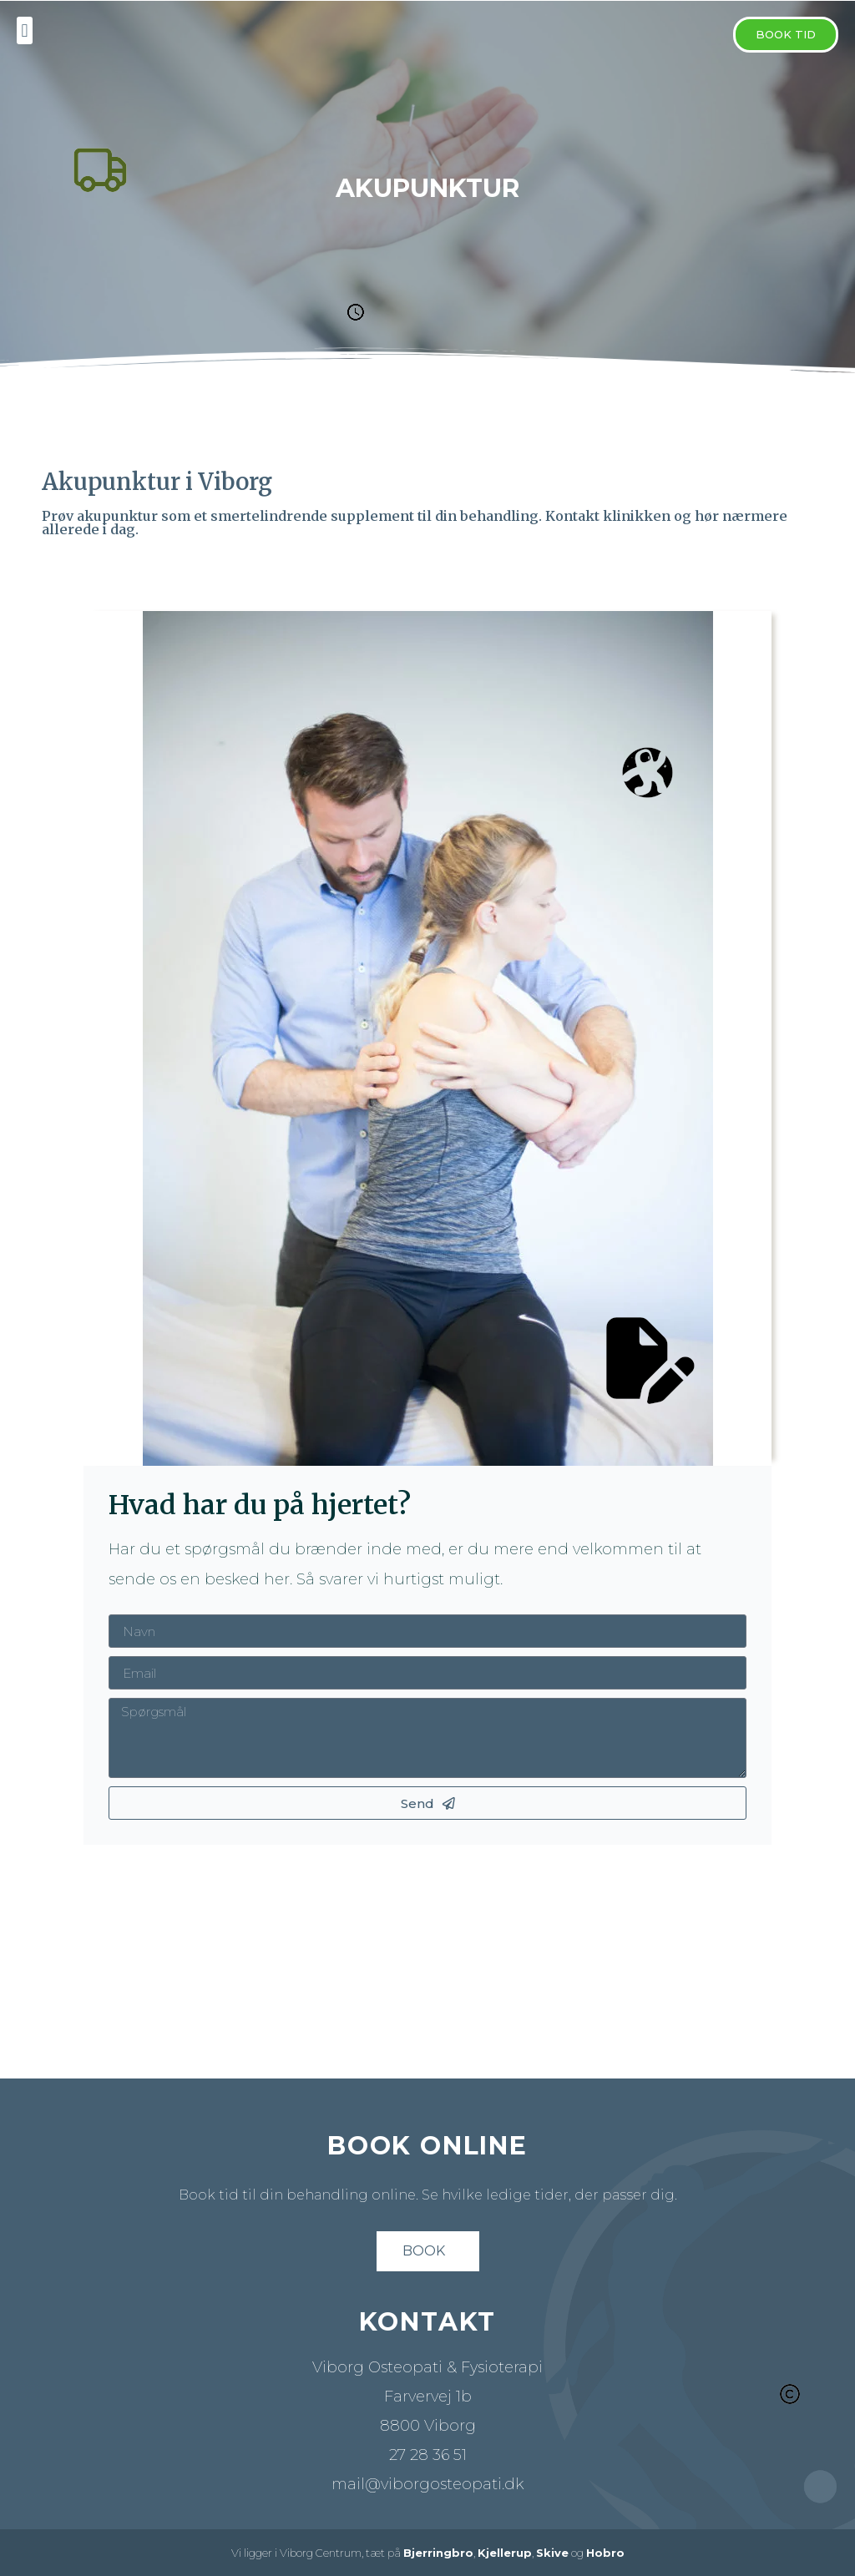 The image size is (855, 2576). What do you see at coordinates (647, 1358) in the screenshot?
I see `edit this document` at bounding box center [647, 1358].